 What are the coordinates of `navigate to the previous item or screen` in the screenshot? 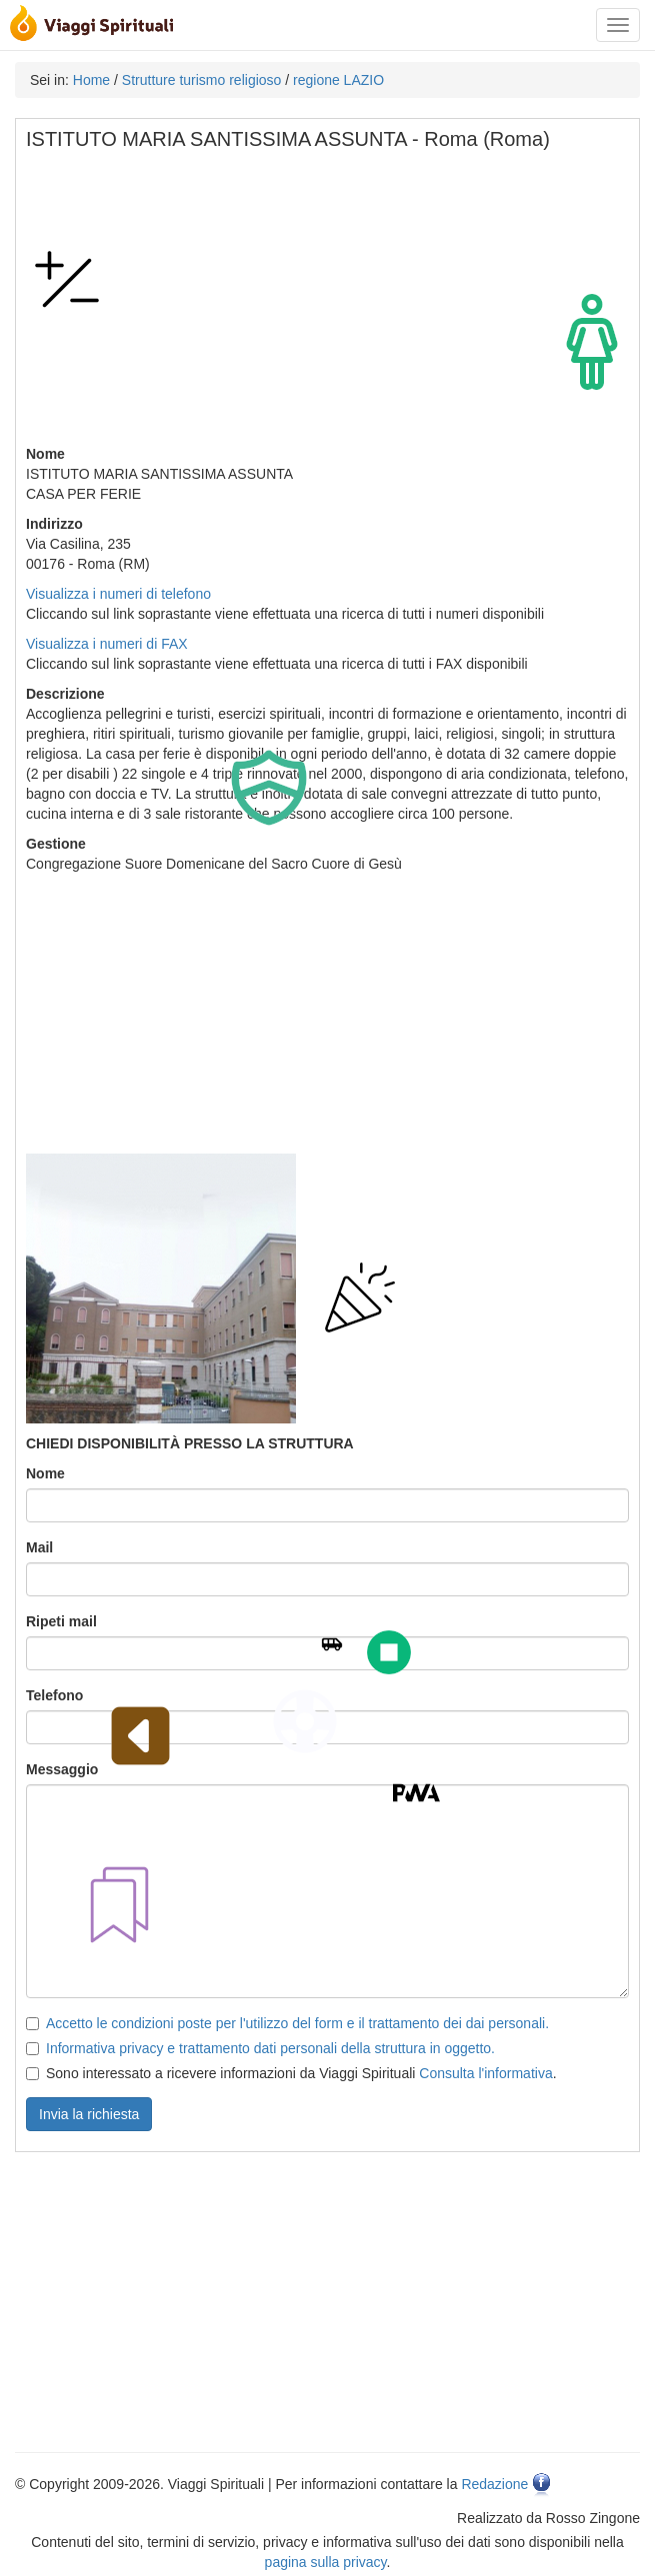 It's located at (140, 1735).